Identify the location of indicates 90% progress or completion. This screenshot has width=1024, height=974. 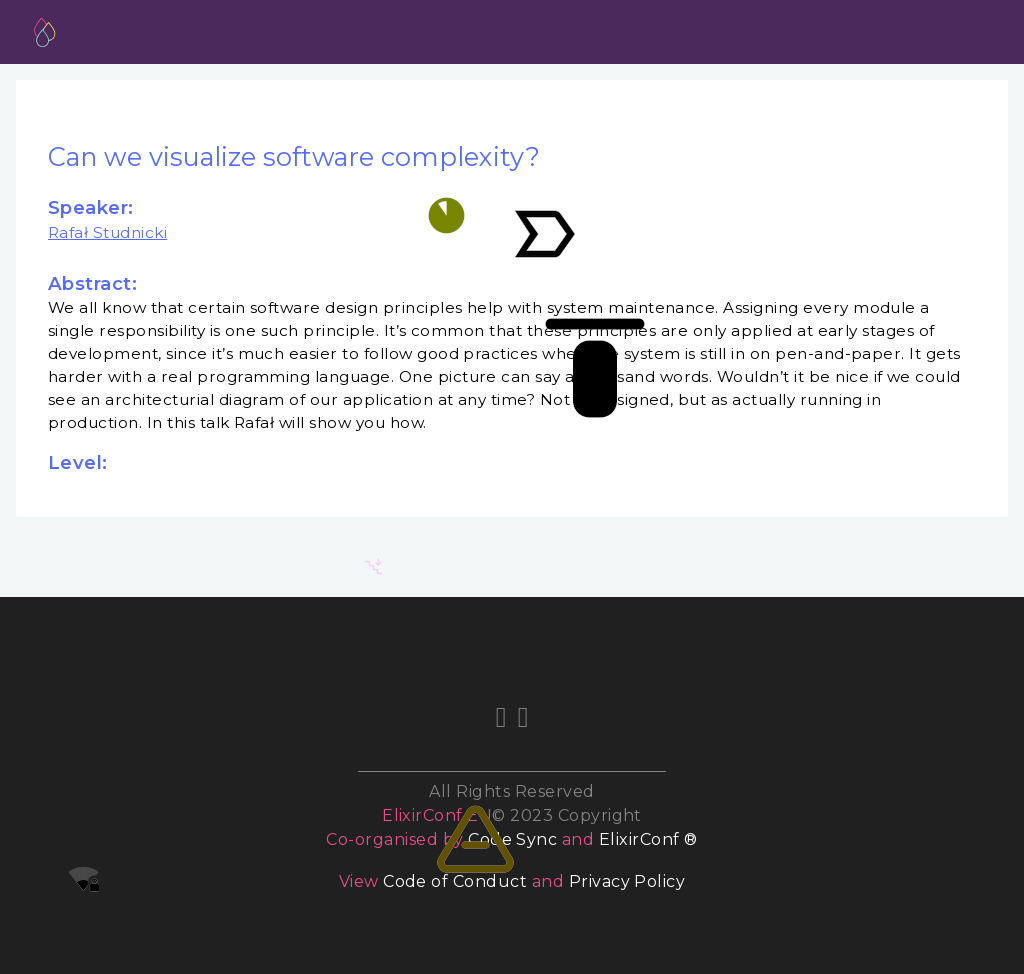
(446, 215).